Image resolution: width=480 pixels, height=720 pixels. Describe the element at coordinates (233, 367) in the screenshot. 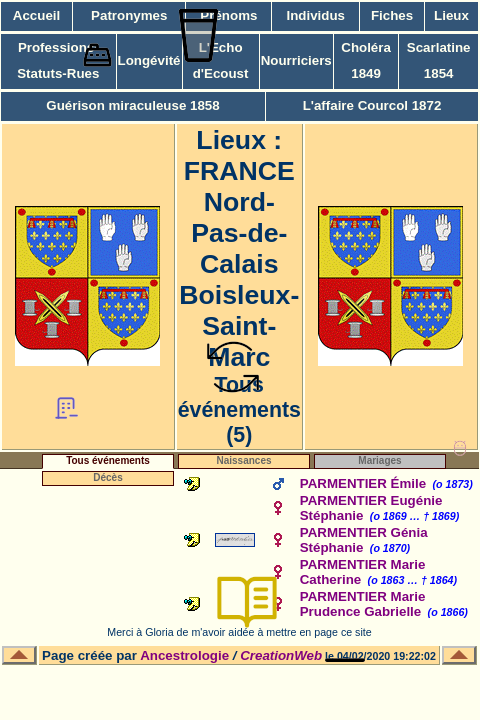

I see `refresh or reload content` at that location.